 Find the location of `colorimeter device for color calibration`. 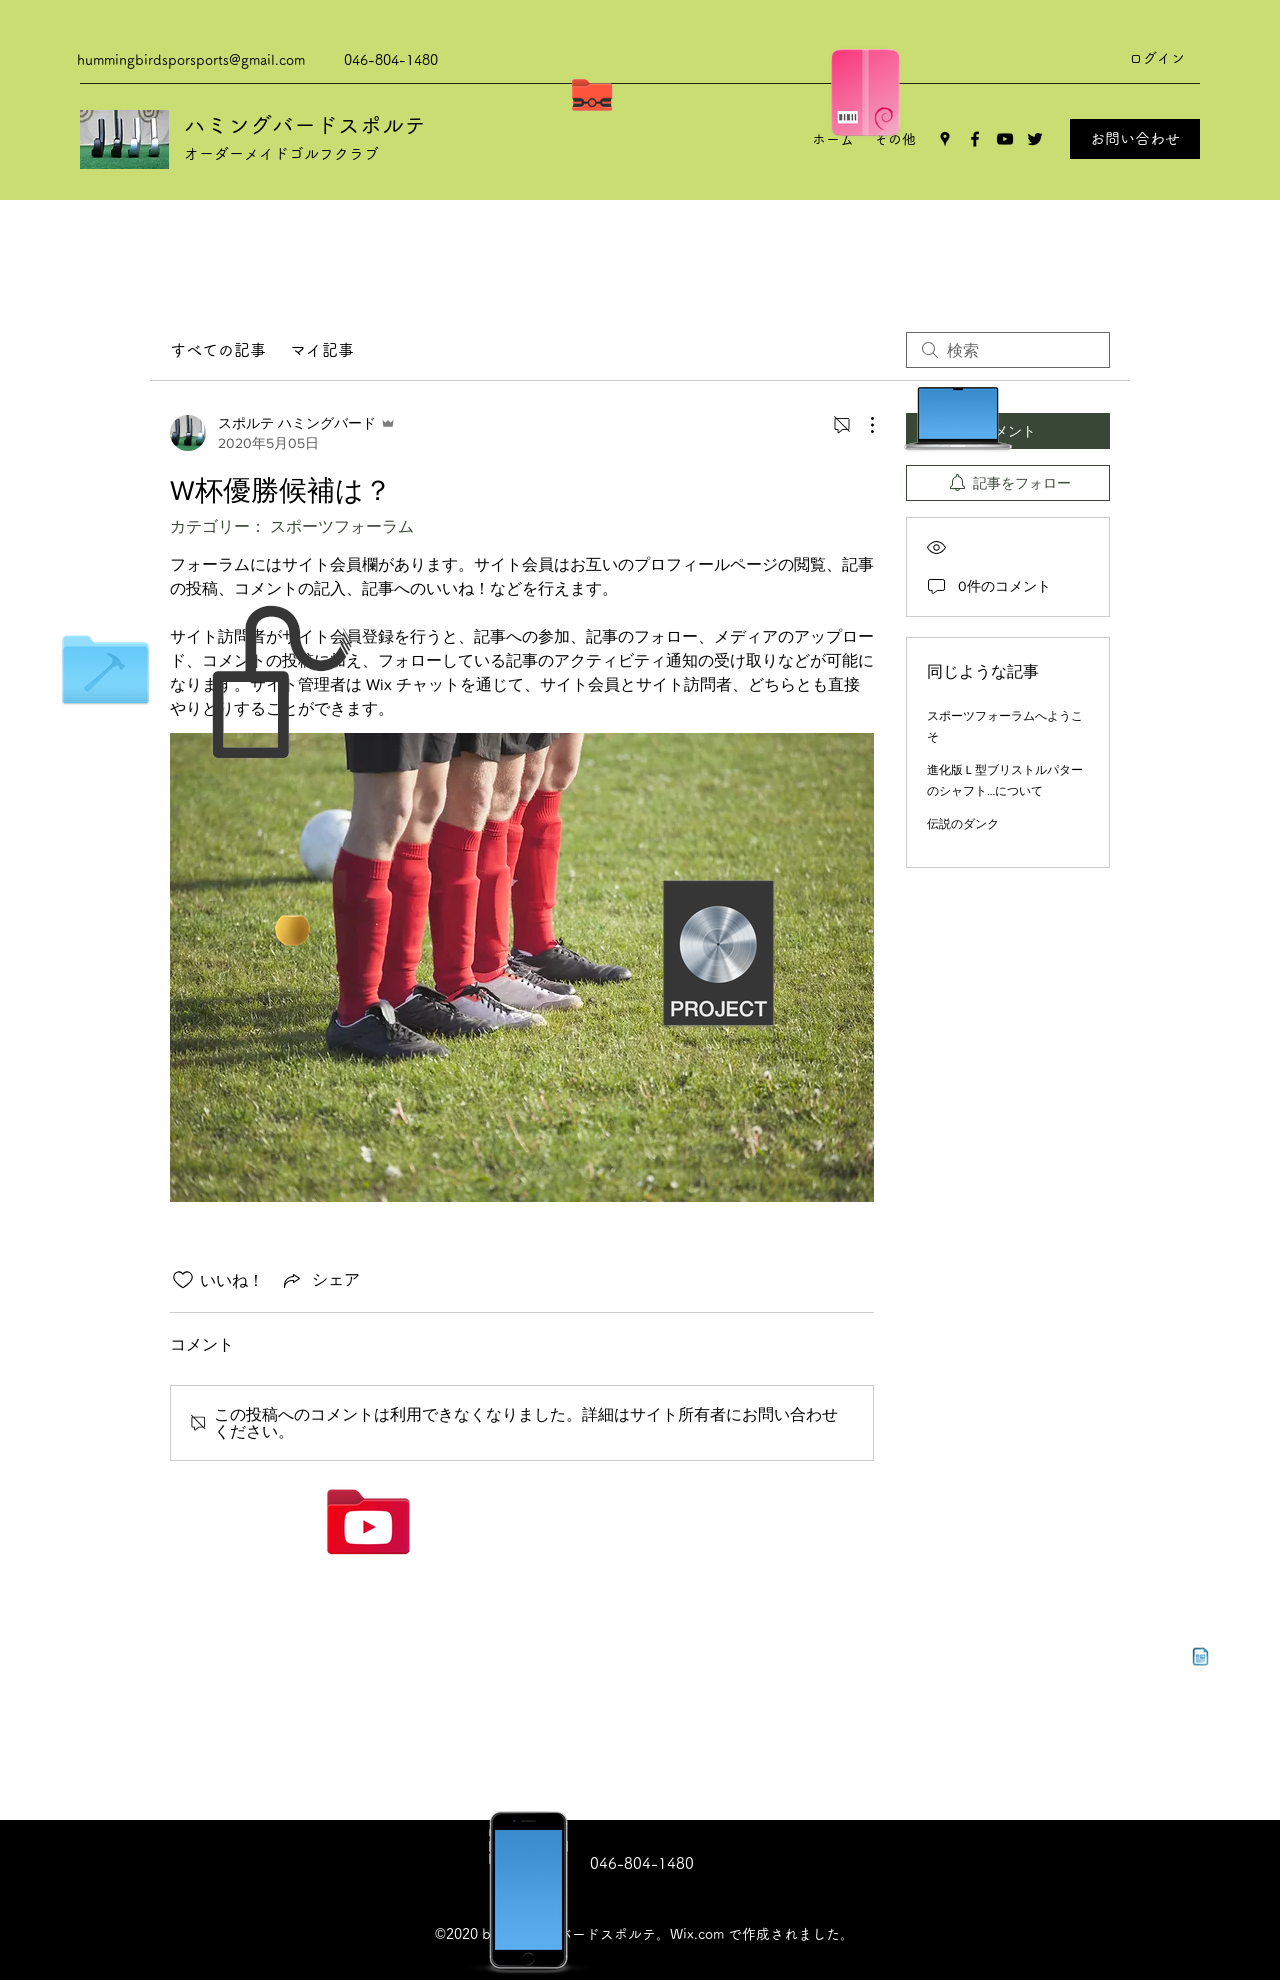

colorimeter device for color calibration is located at coordinates (278, 682).